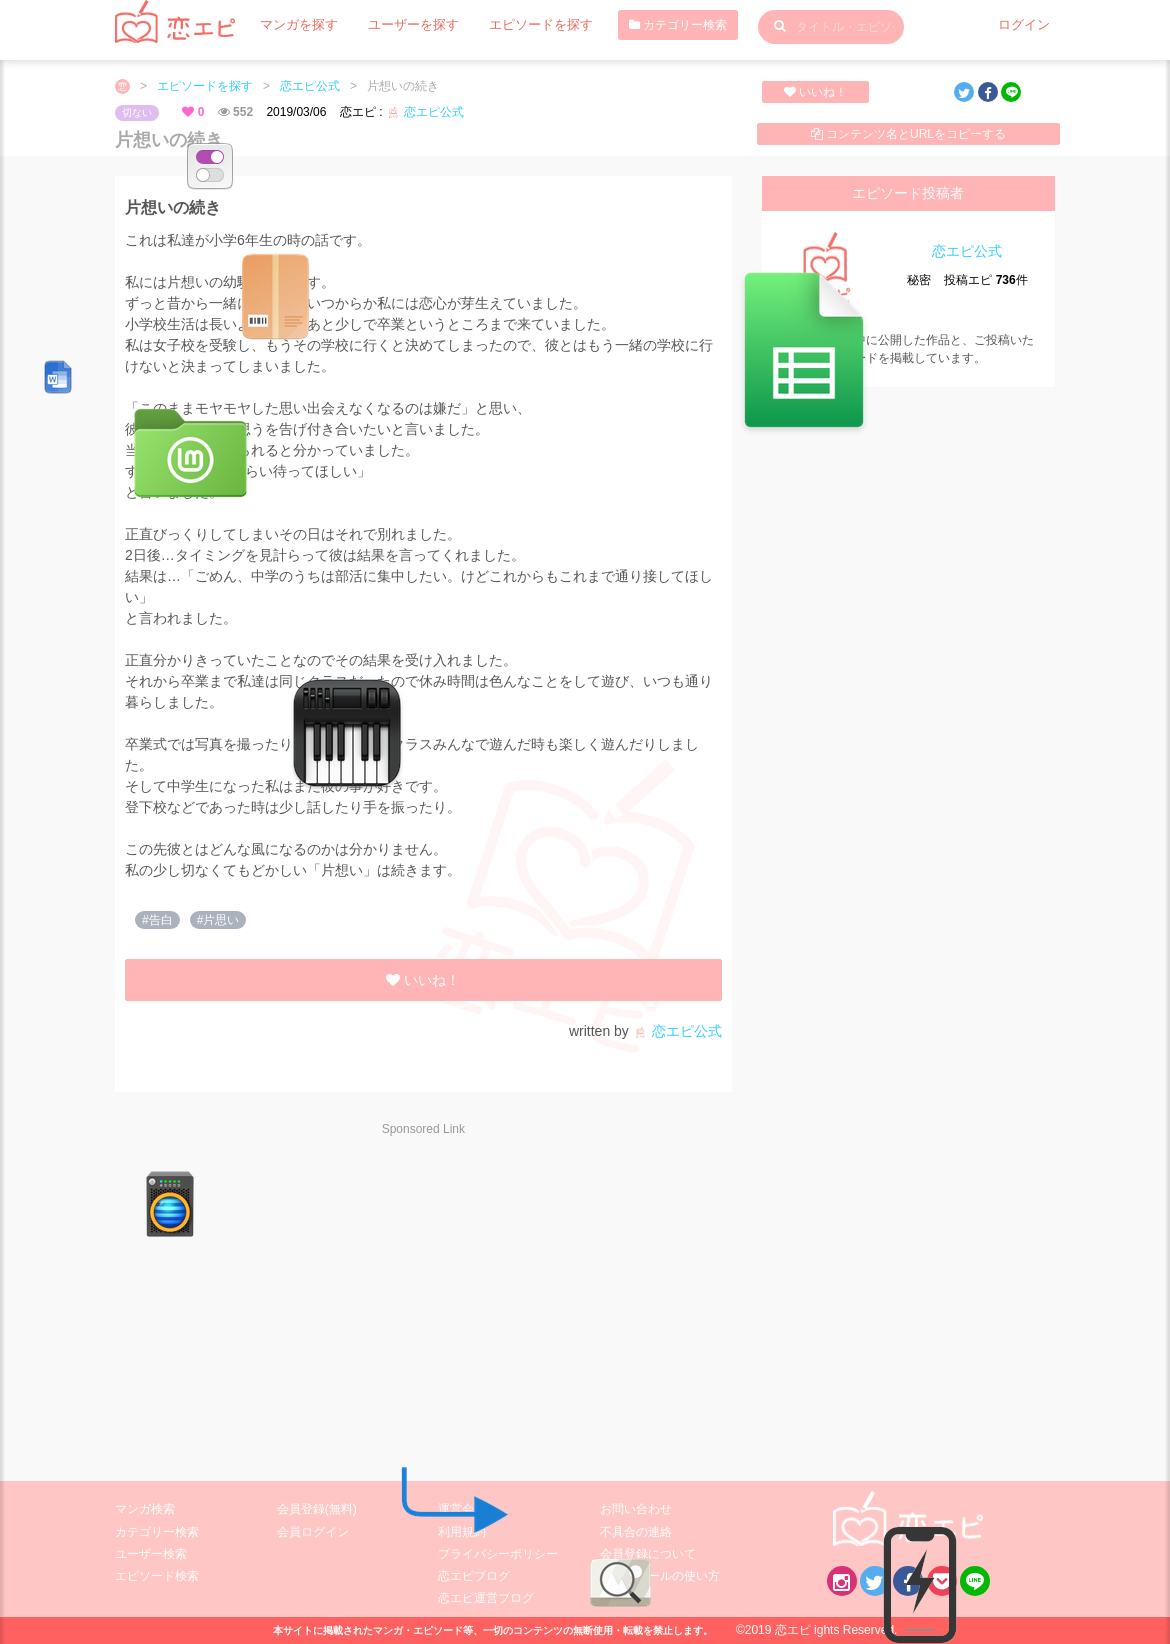 This screenshot has width=1170, height=1644. Describe the element at coordinates (210, 166) in the screenshot. I see `open system settings or preferences` at that location.